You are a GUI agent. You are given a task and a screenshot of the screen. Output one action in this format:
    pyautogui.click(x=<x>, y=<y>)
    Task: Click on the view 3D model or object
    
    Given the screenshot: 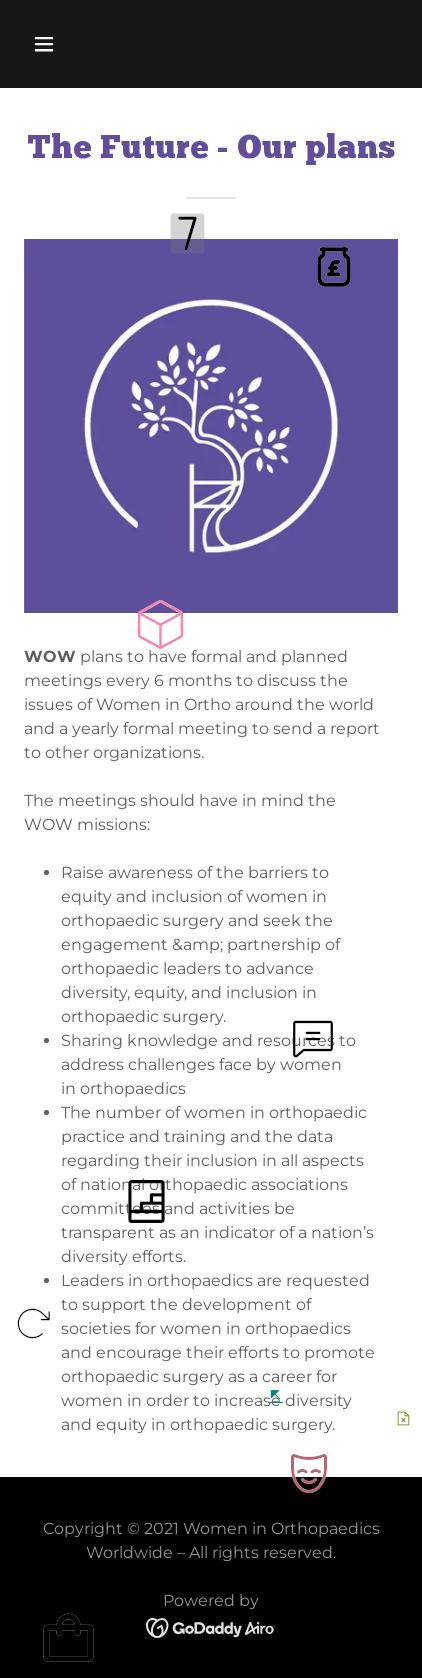 What is the action you would take?
    pyautogui.click(x=160, y=624)
    